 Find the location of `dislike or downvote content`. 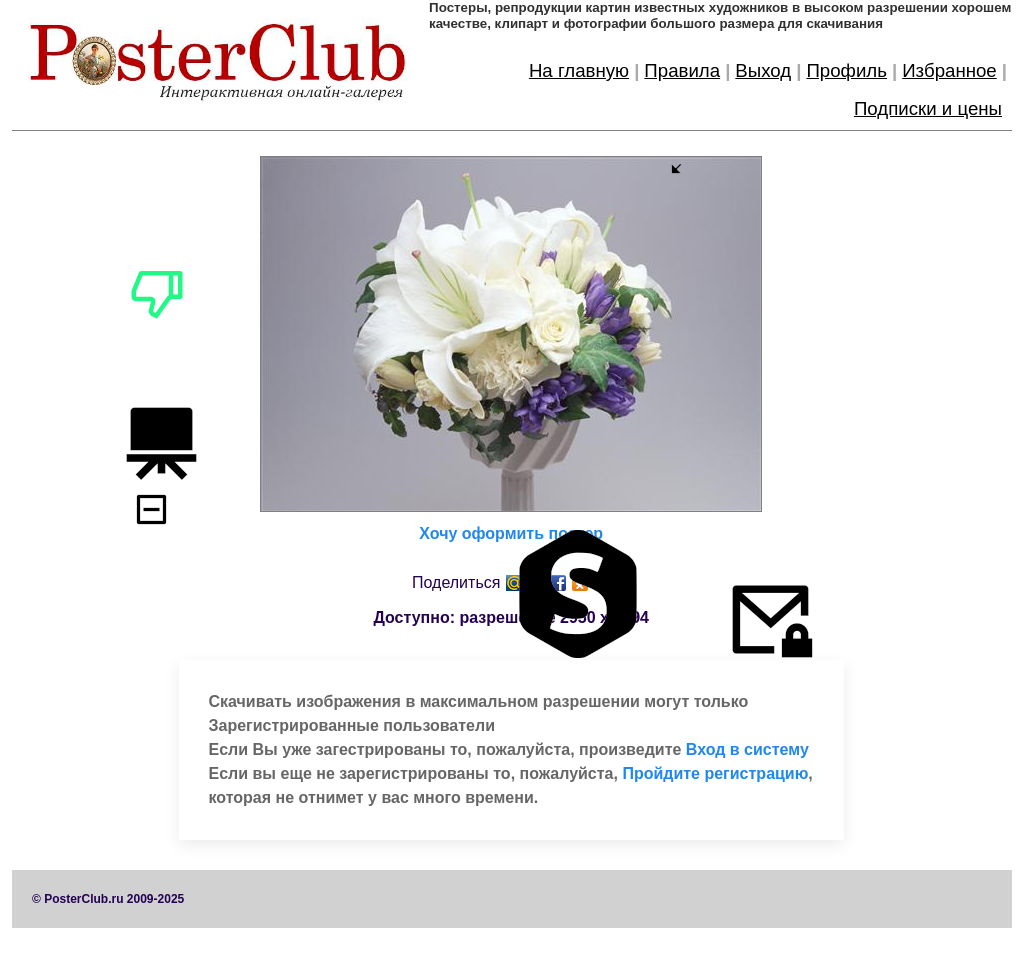

dislike or downvote content is located at coordinates (157, 292).